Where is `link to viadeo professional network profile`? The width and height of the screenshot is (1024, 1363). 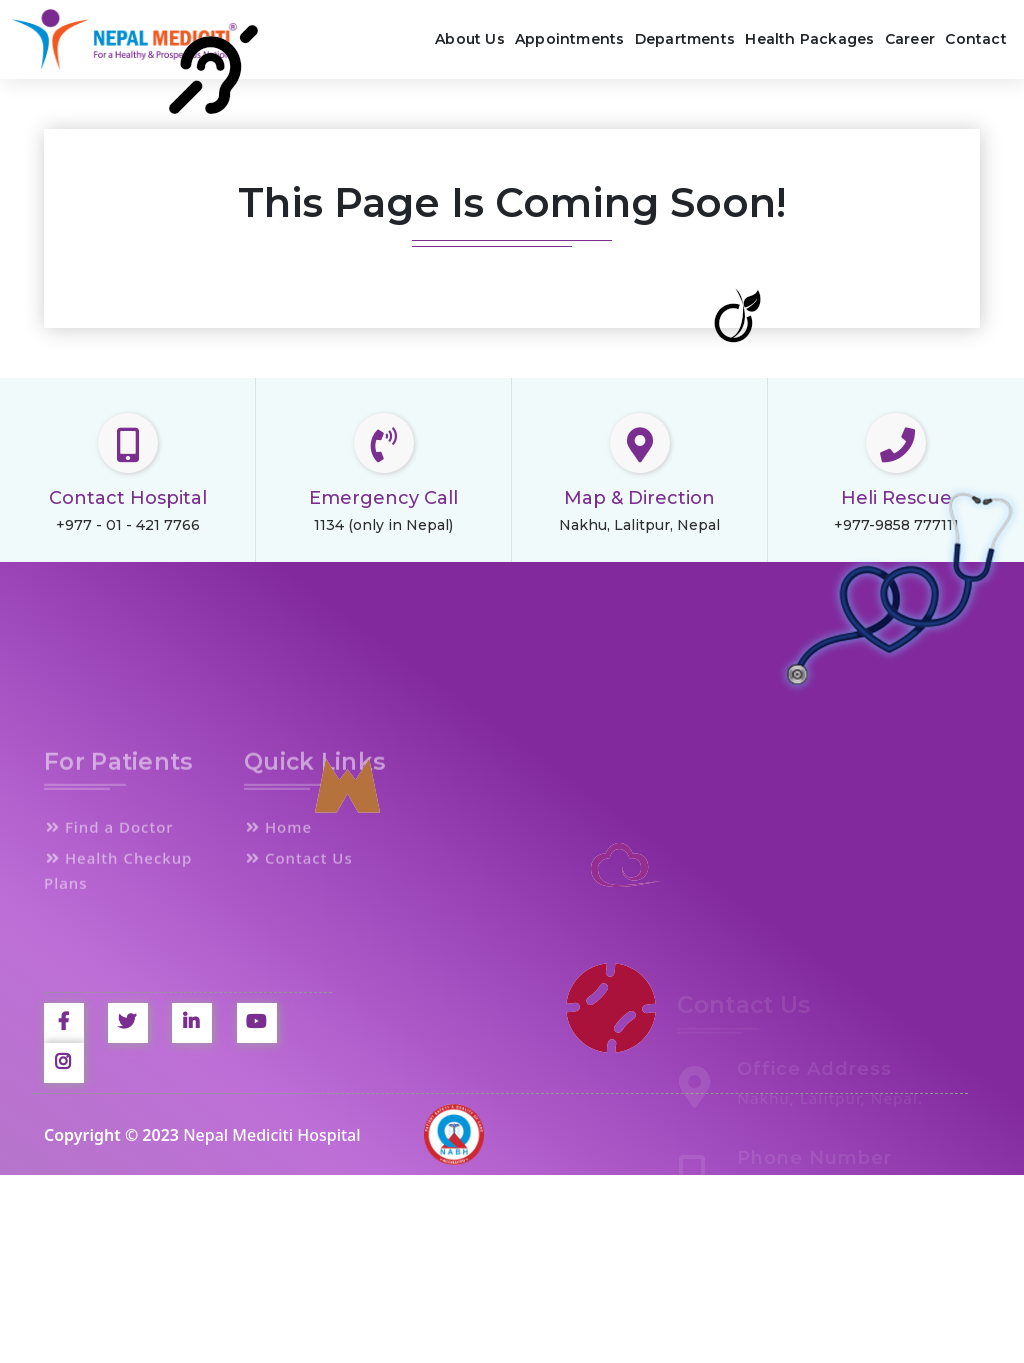
link to viadeo professional network profile is located at coordinates (737, 315).